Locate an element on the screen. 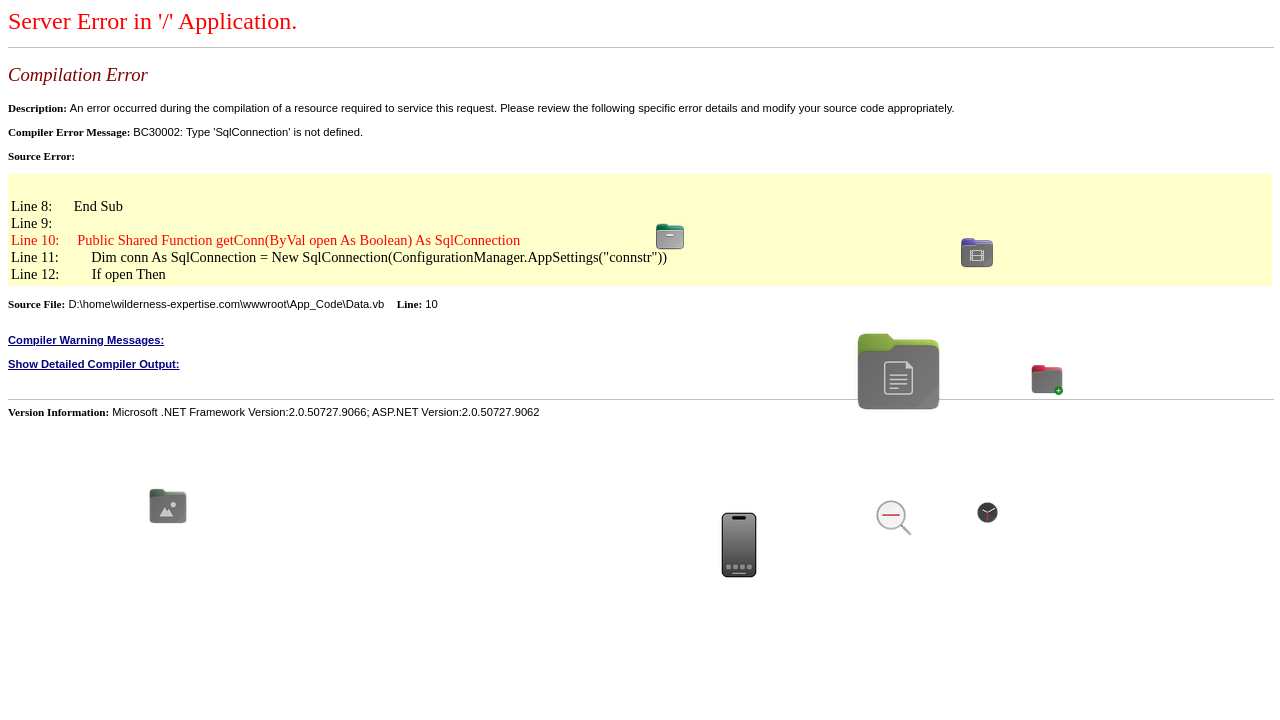 The height and width of the screenshot is (720, 1280). open your pictures folder is located at coordinates (168, 506).